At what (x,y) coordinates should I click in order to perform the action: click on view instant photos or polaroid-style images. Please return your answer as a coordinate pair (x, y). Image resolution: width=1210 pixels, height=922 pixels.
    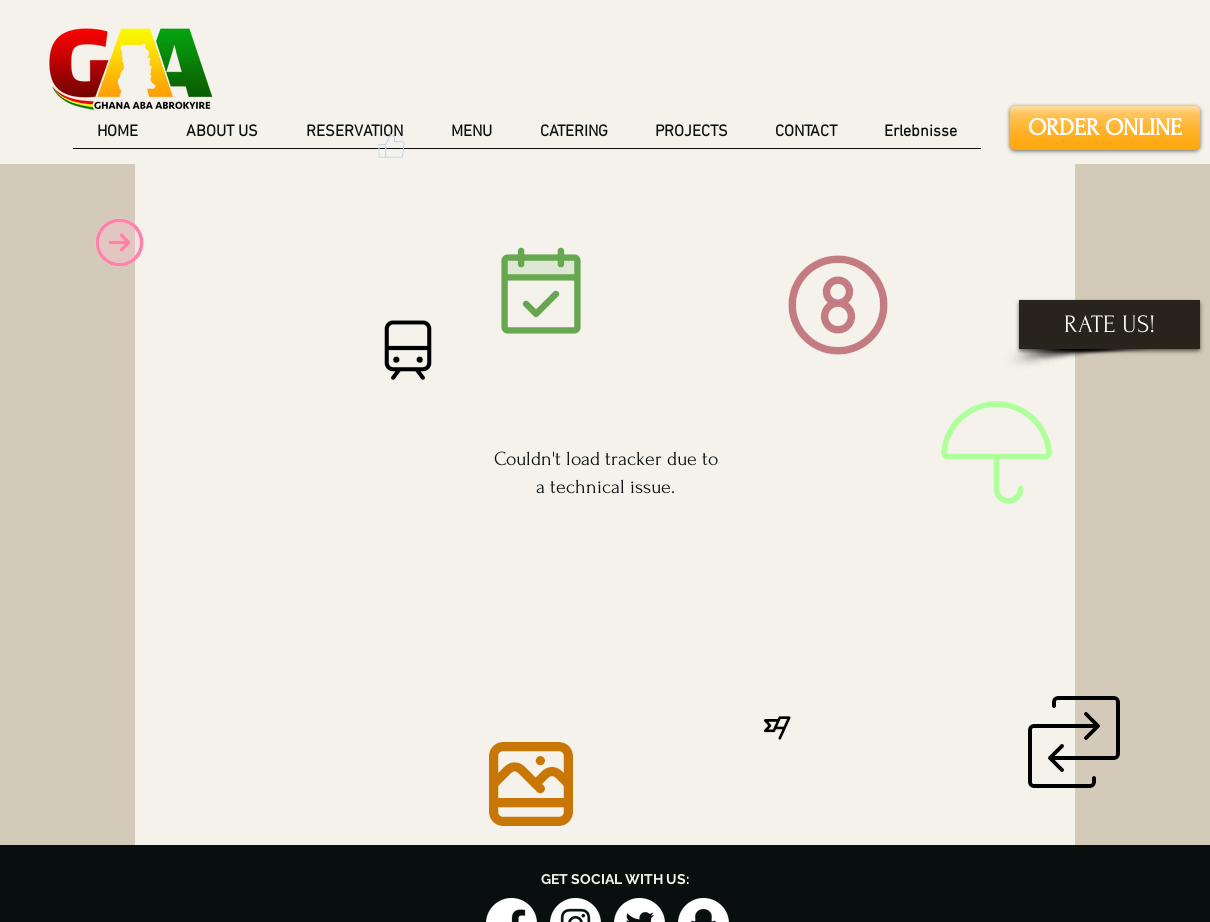
    Looking at the image, I should click on (531, 784).